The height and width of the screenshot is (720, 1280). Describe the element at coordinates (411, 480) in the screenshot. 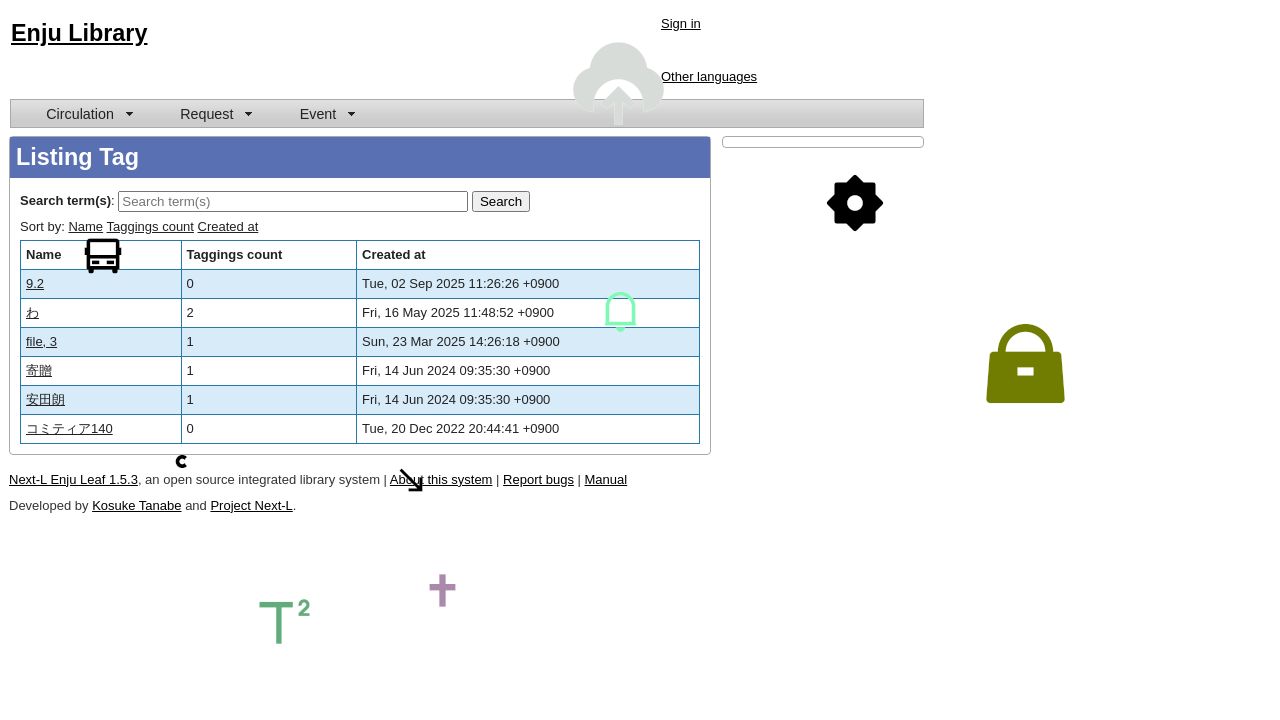

I see `navigate to next section below` at that location.